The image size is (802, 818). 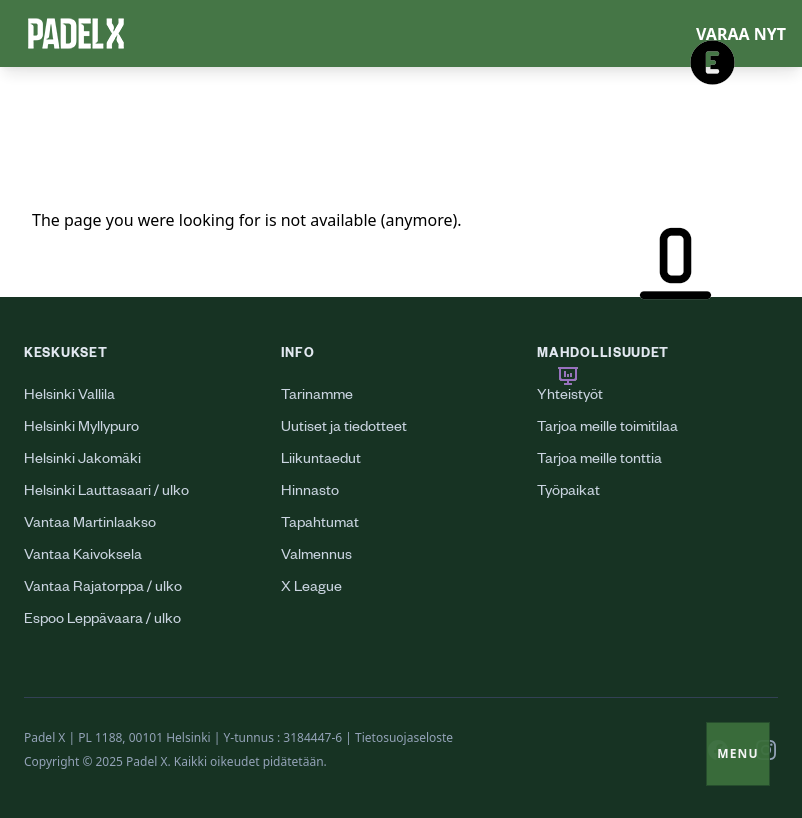 What do you see at coordinates (712, 62) in the screenshot?
I see `indicates an "E" rating or category` at bounding box center [712, 62].